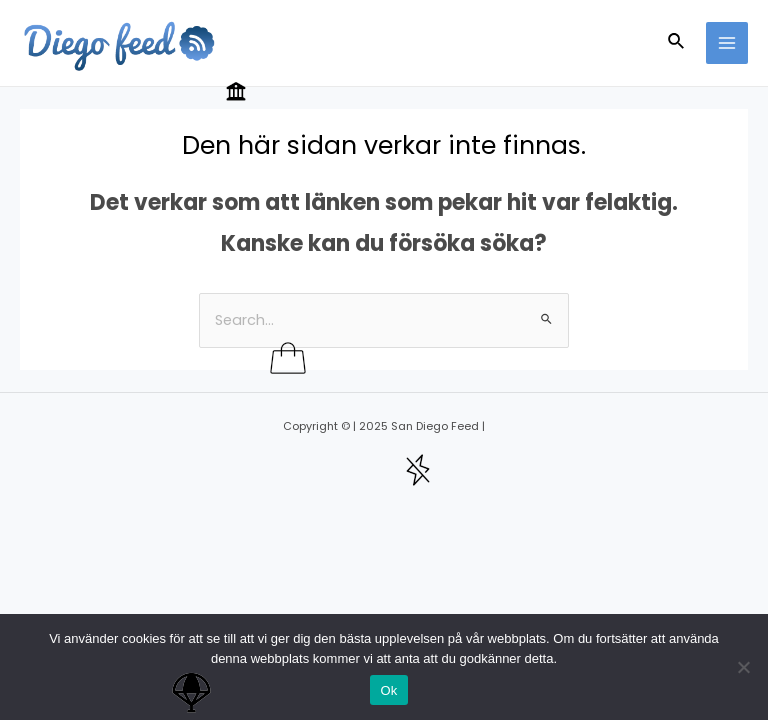 The width and height of the screenshot is (768, 720). Describe the element at coordinates (191, 693) in the screenshot. I see `access emergency or backup features` at that location.